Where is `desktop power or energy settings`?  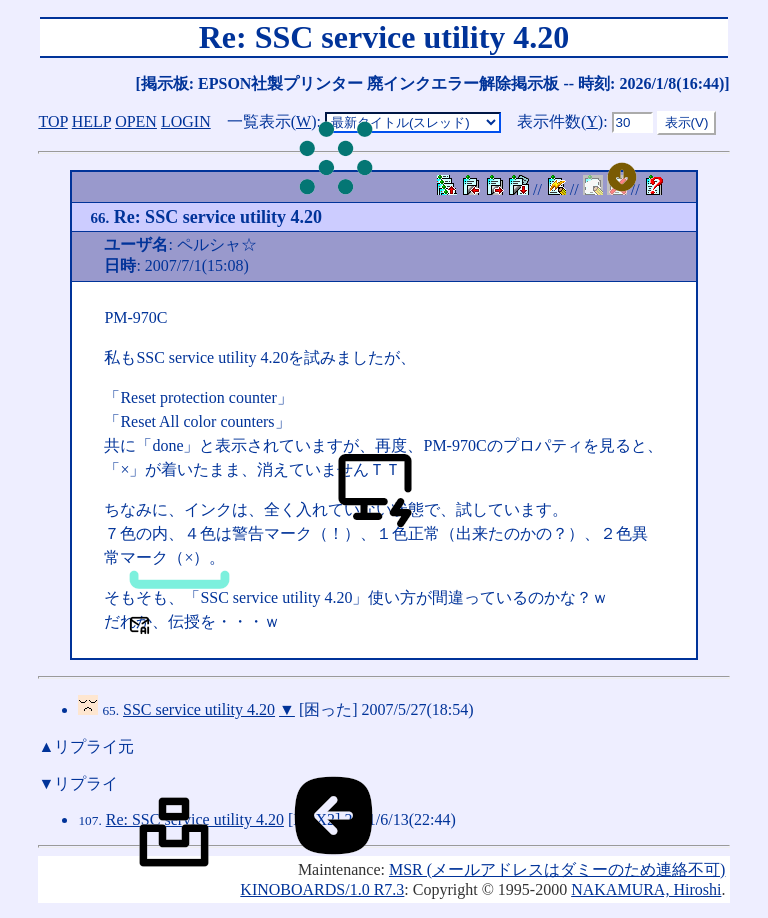 desktop power or energy settings is located at coordinates (375, 487).